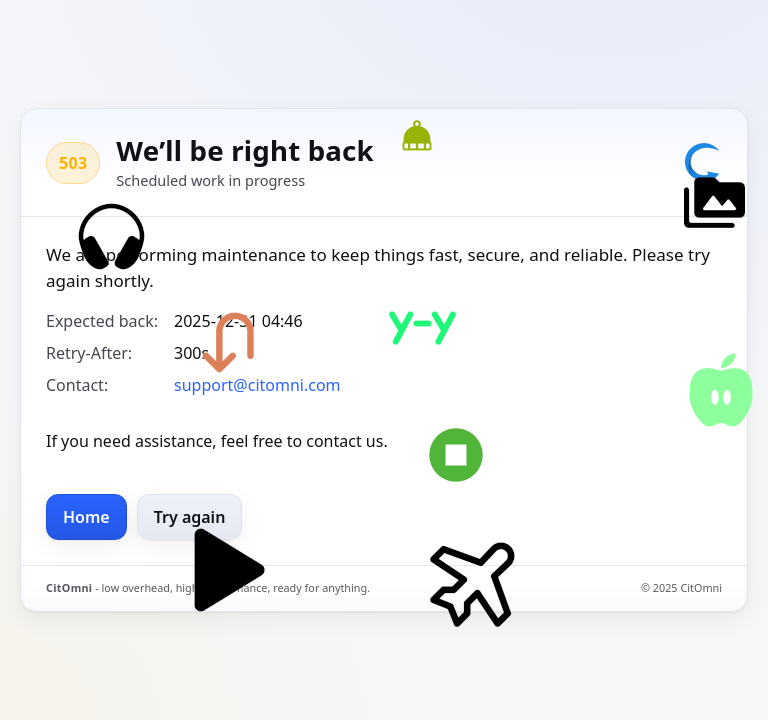 The image size is (768, 720). What do you see at coordinates (230, 342) in the screenshot?
I see `undo or reverse last action` at bounding box center [230, 342].